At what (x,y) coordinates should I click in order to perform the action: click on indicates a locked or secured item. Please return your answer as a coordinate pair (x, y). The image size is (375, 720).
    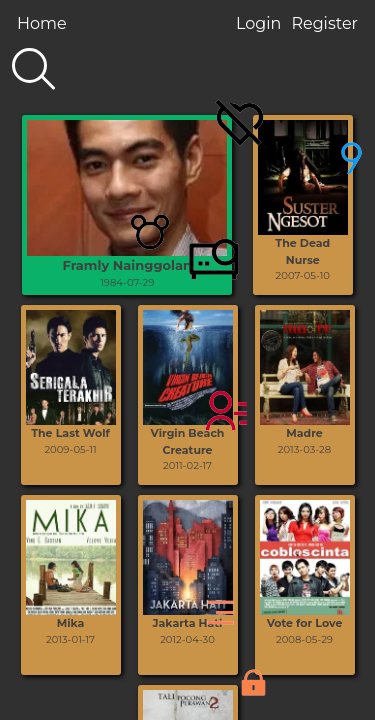
    Looking at the image, I should click on (253, 682).